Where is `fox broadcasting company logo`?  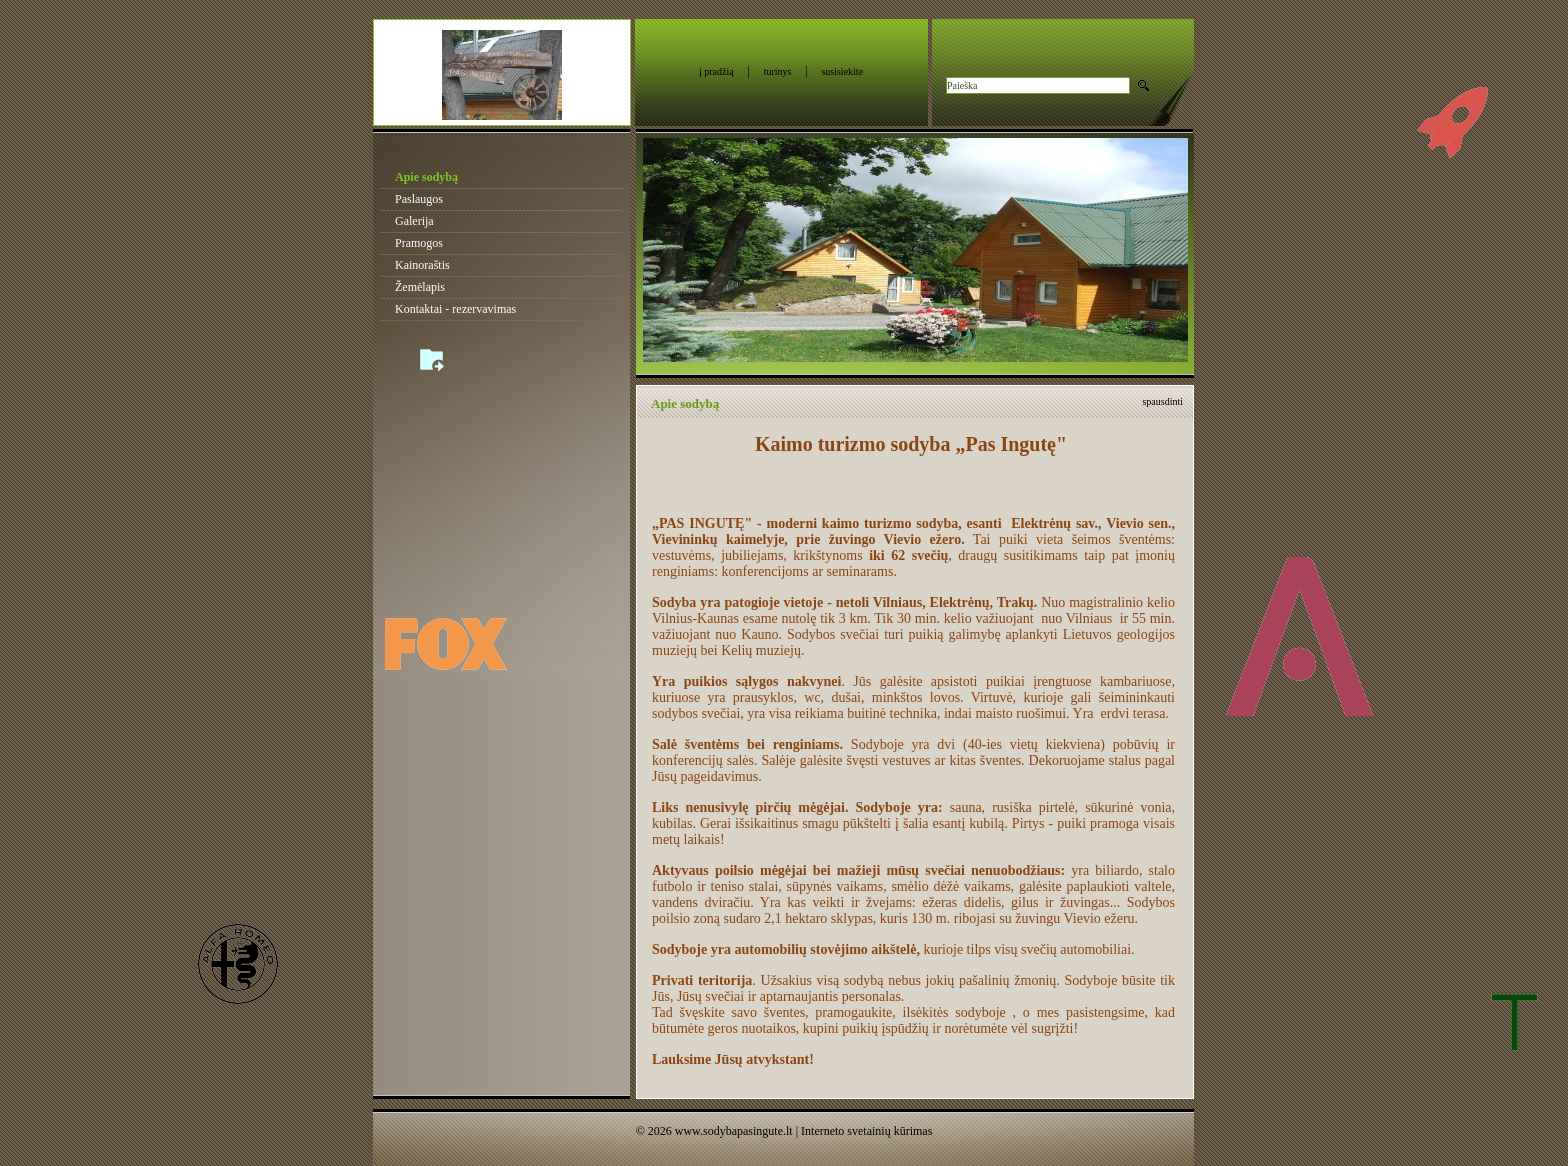
fox broadcasting company logo is located at coordinates (446, 644).